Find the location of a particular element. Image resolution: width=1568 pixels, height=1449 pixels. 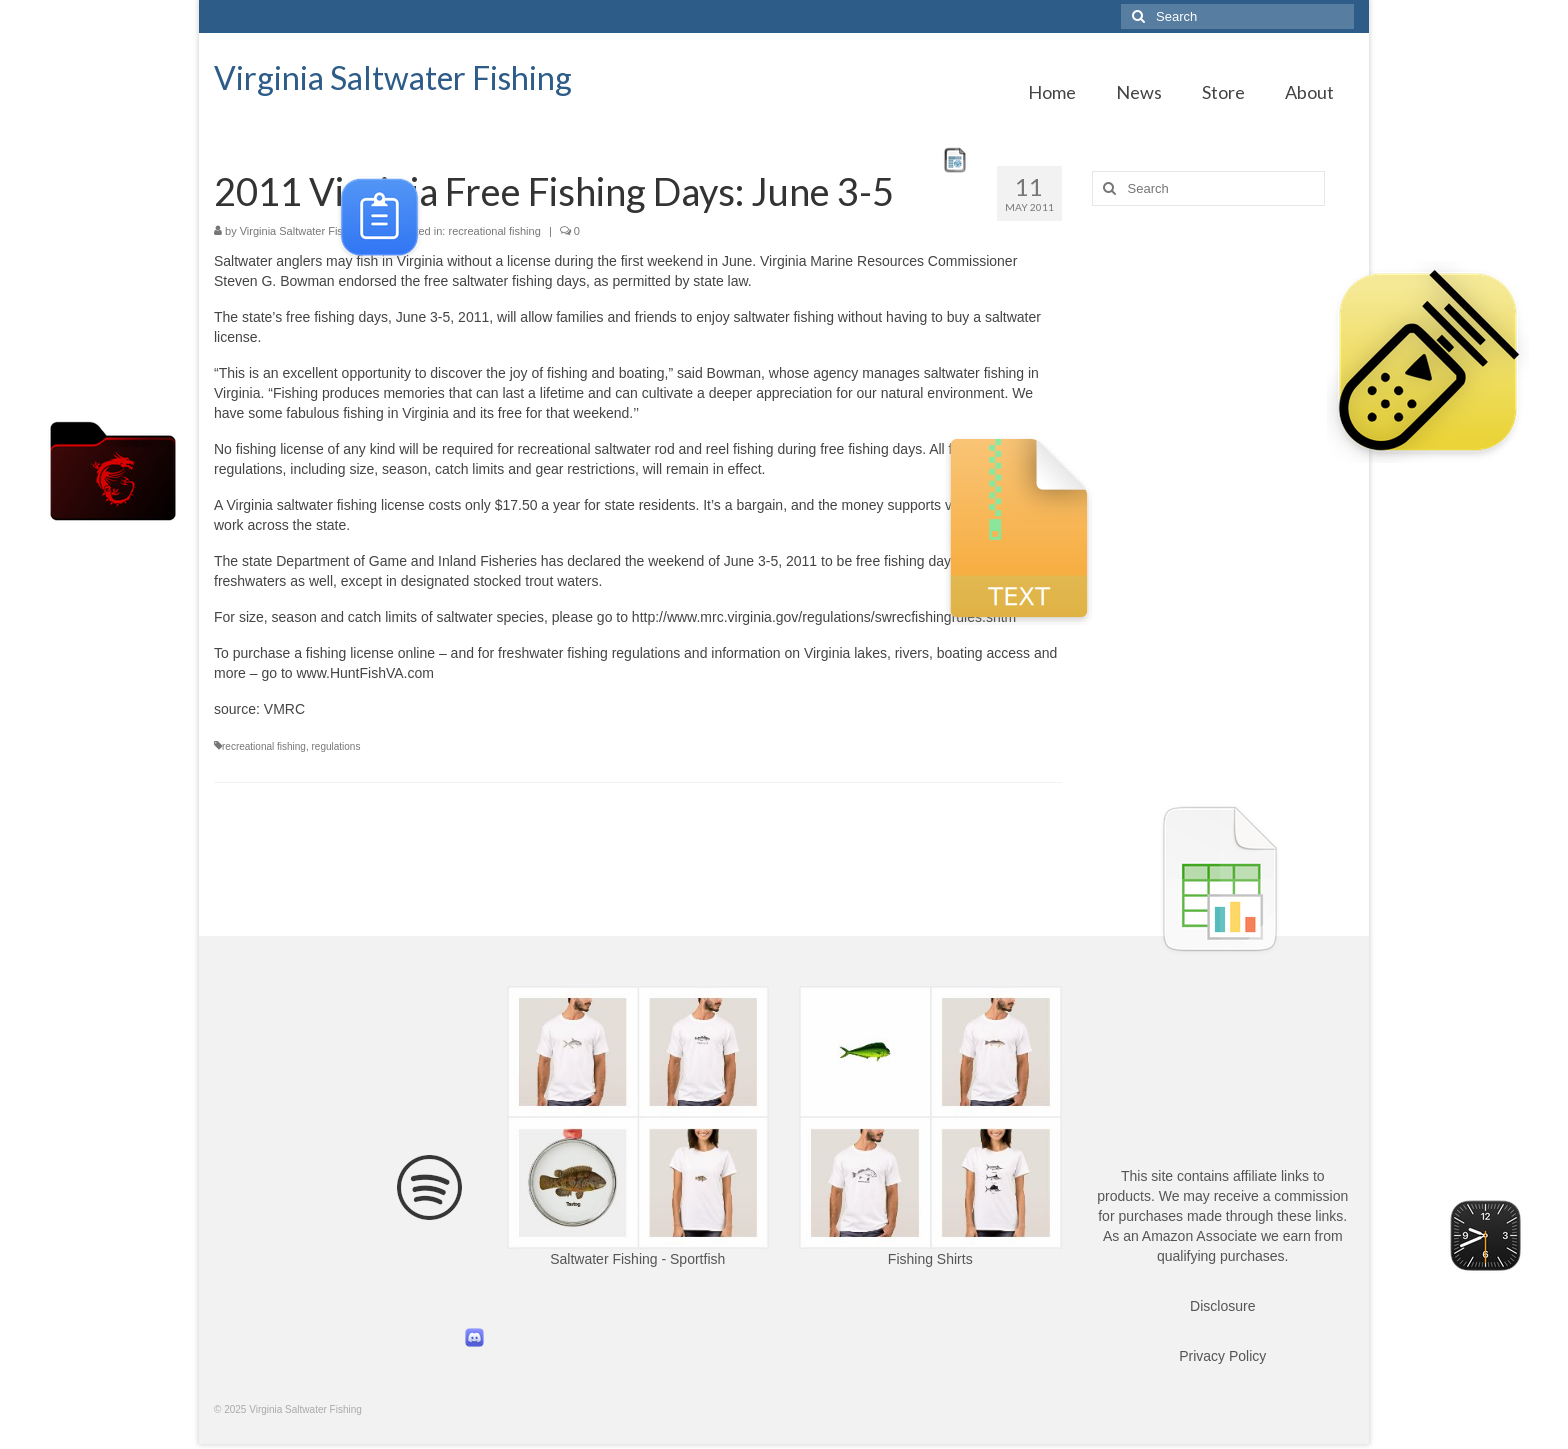

open a spreadsheet file is located at coordinates (1220, 879).